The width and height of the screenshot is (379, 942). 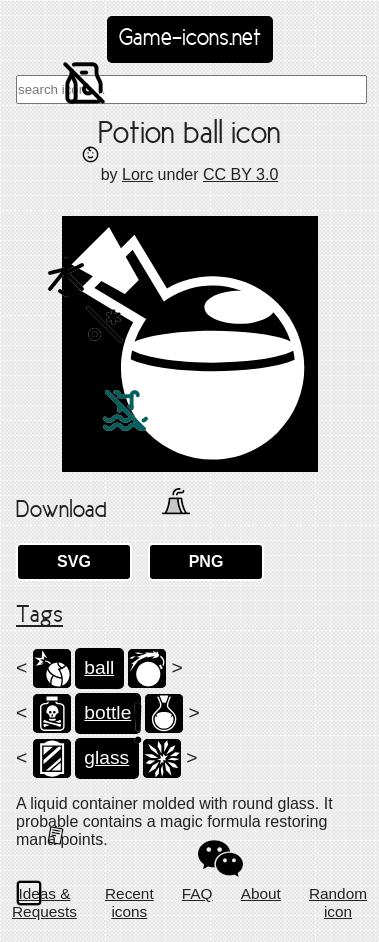 I want to click on pool closed or unavailable, so click(x=125, y=410).